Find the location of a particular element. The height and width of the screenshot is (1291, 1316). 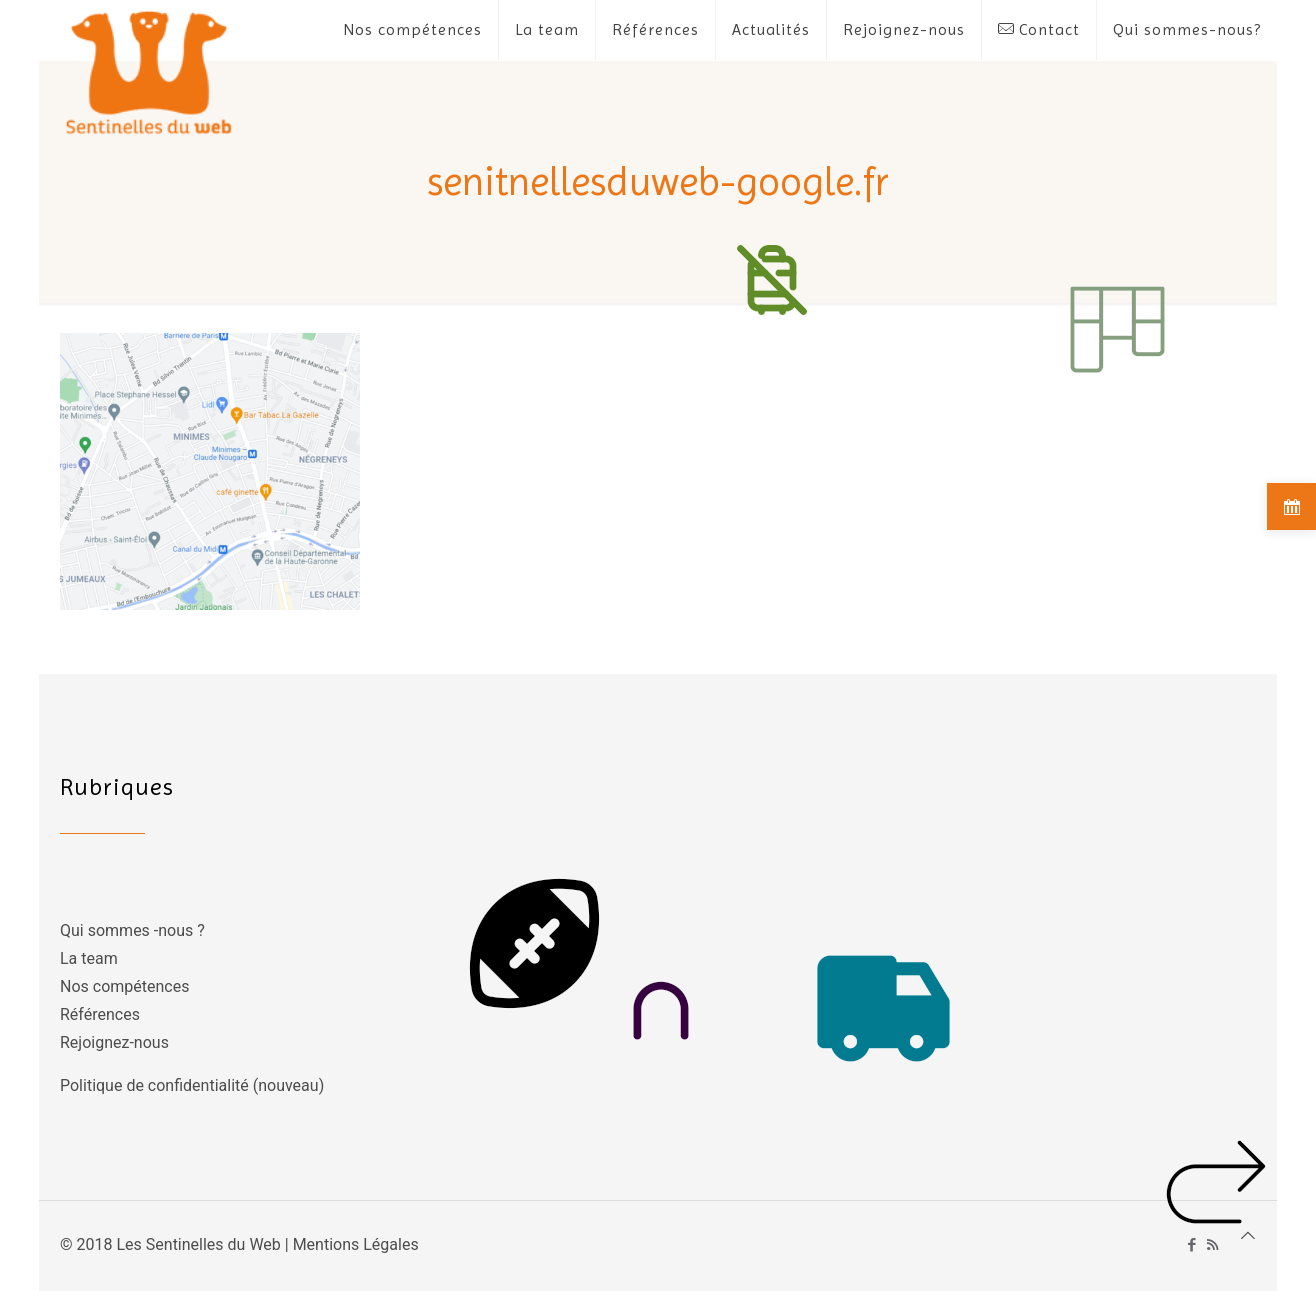

redo or repeat last action is located at coordinates (1216, 1186).